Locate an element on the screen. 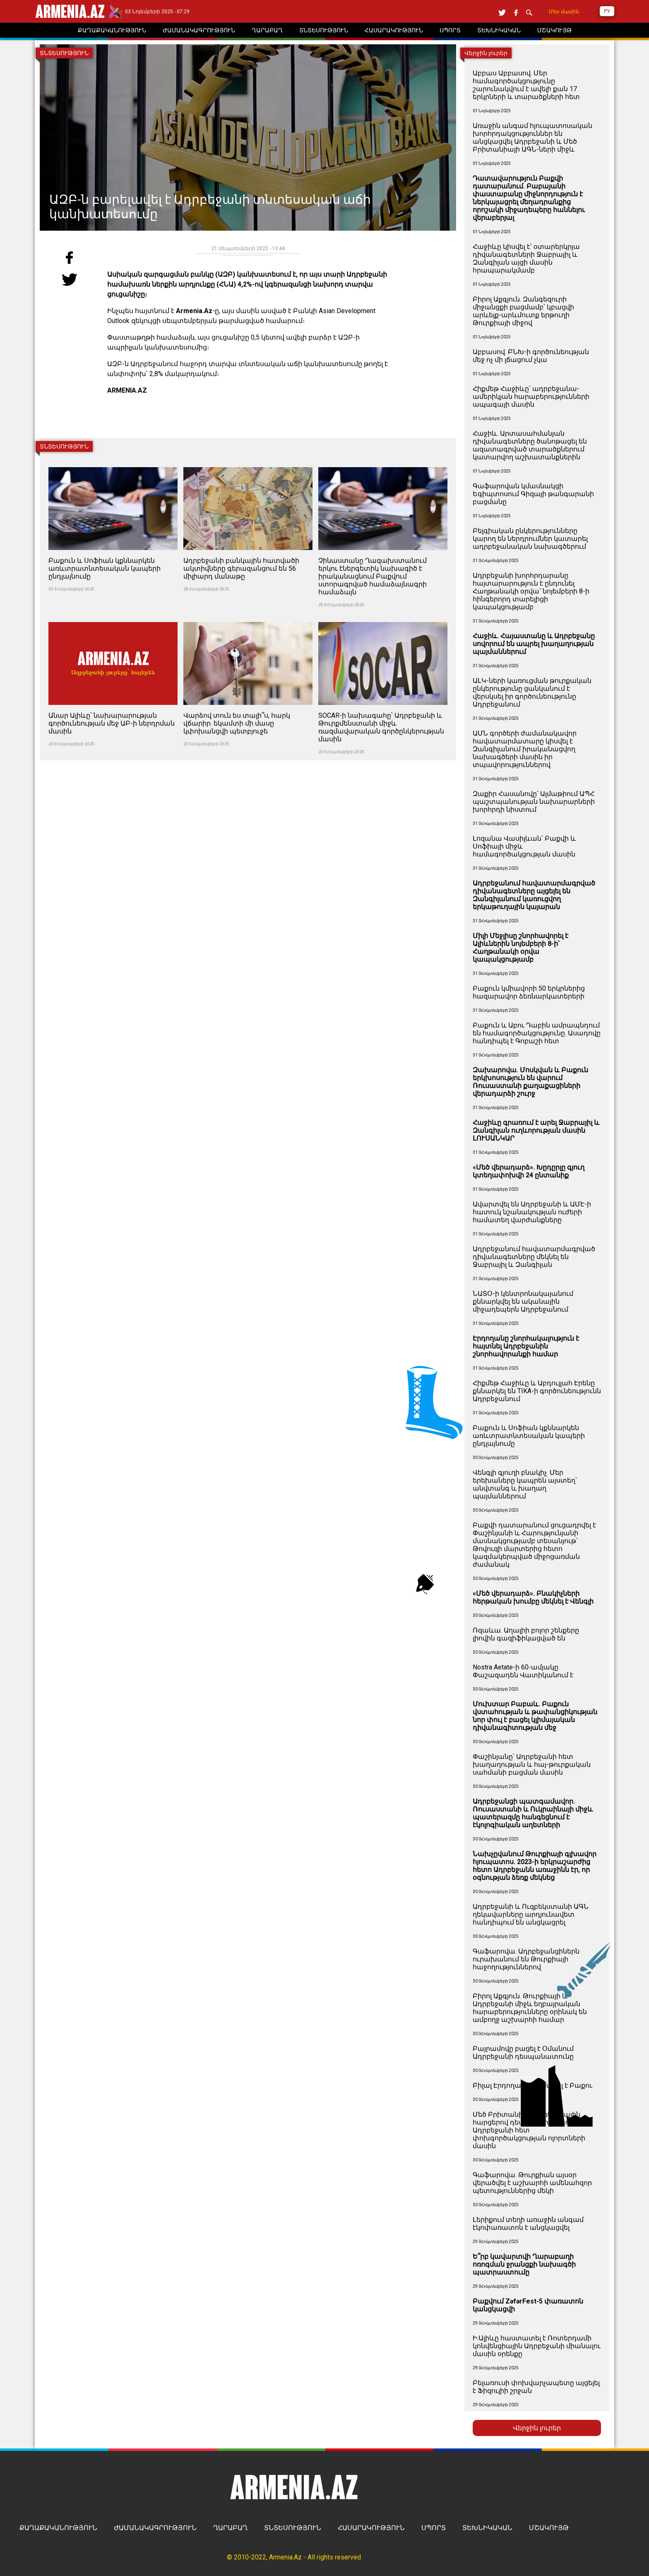  equip a bone knife weapon is located at coordinates (584, 1969).